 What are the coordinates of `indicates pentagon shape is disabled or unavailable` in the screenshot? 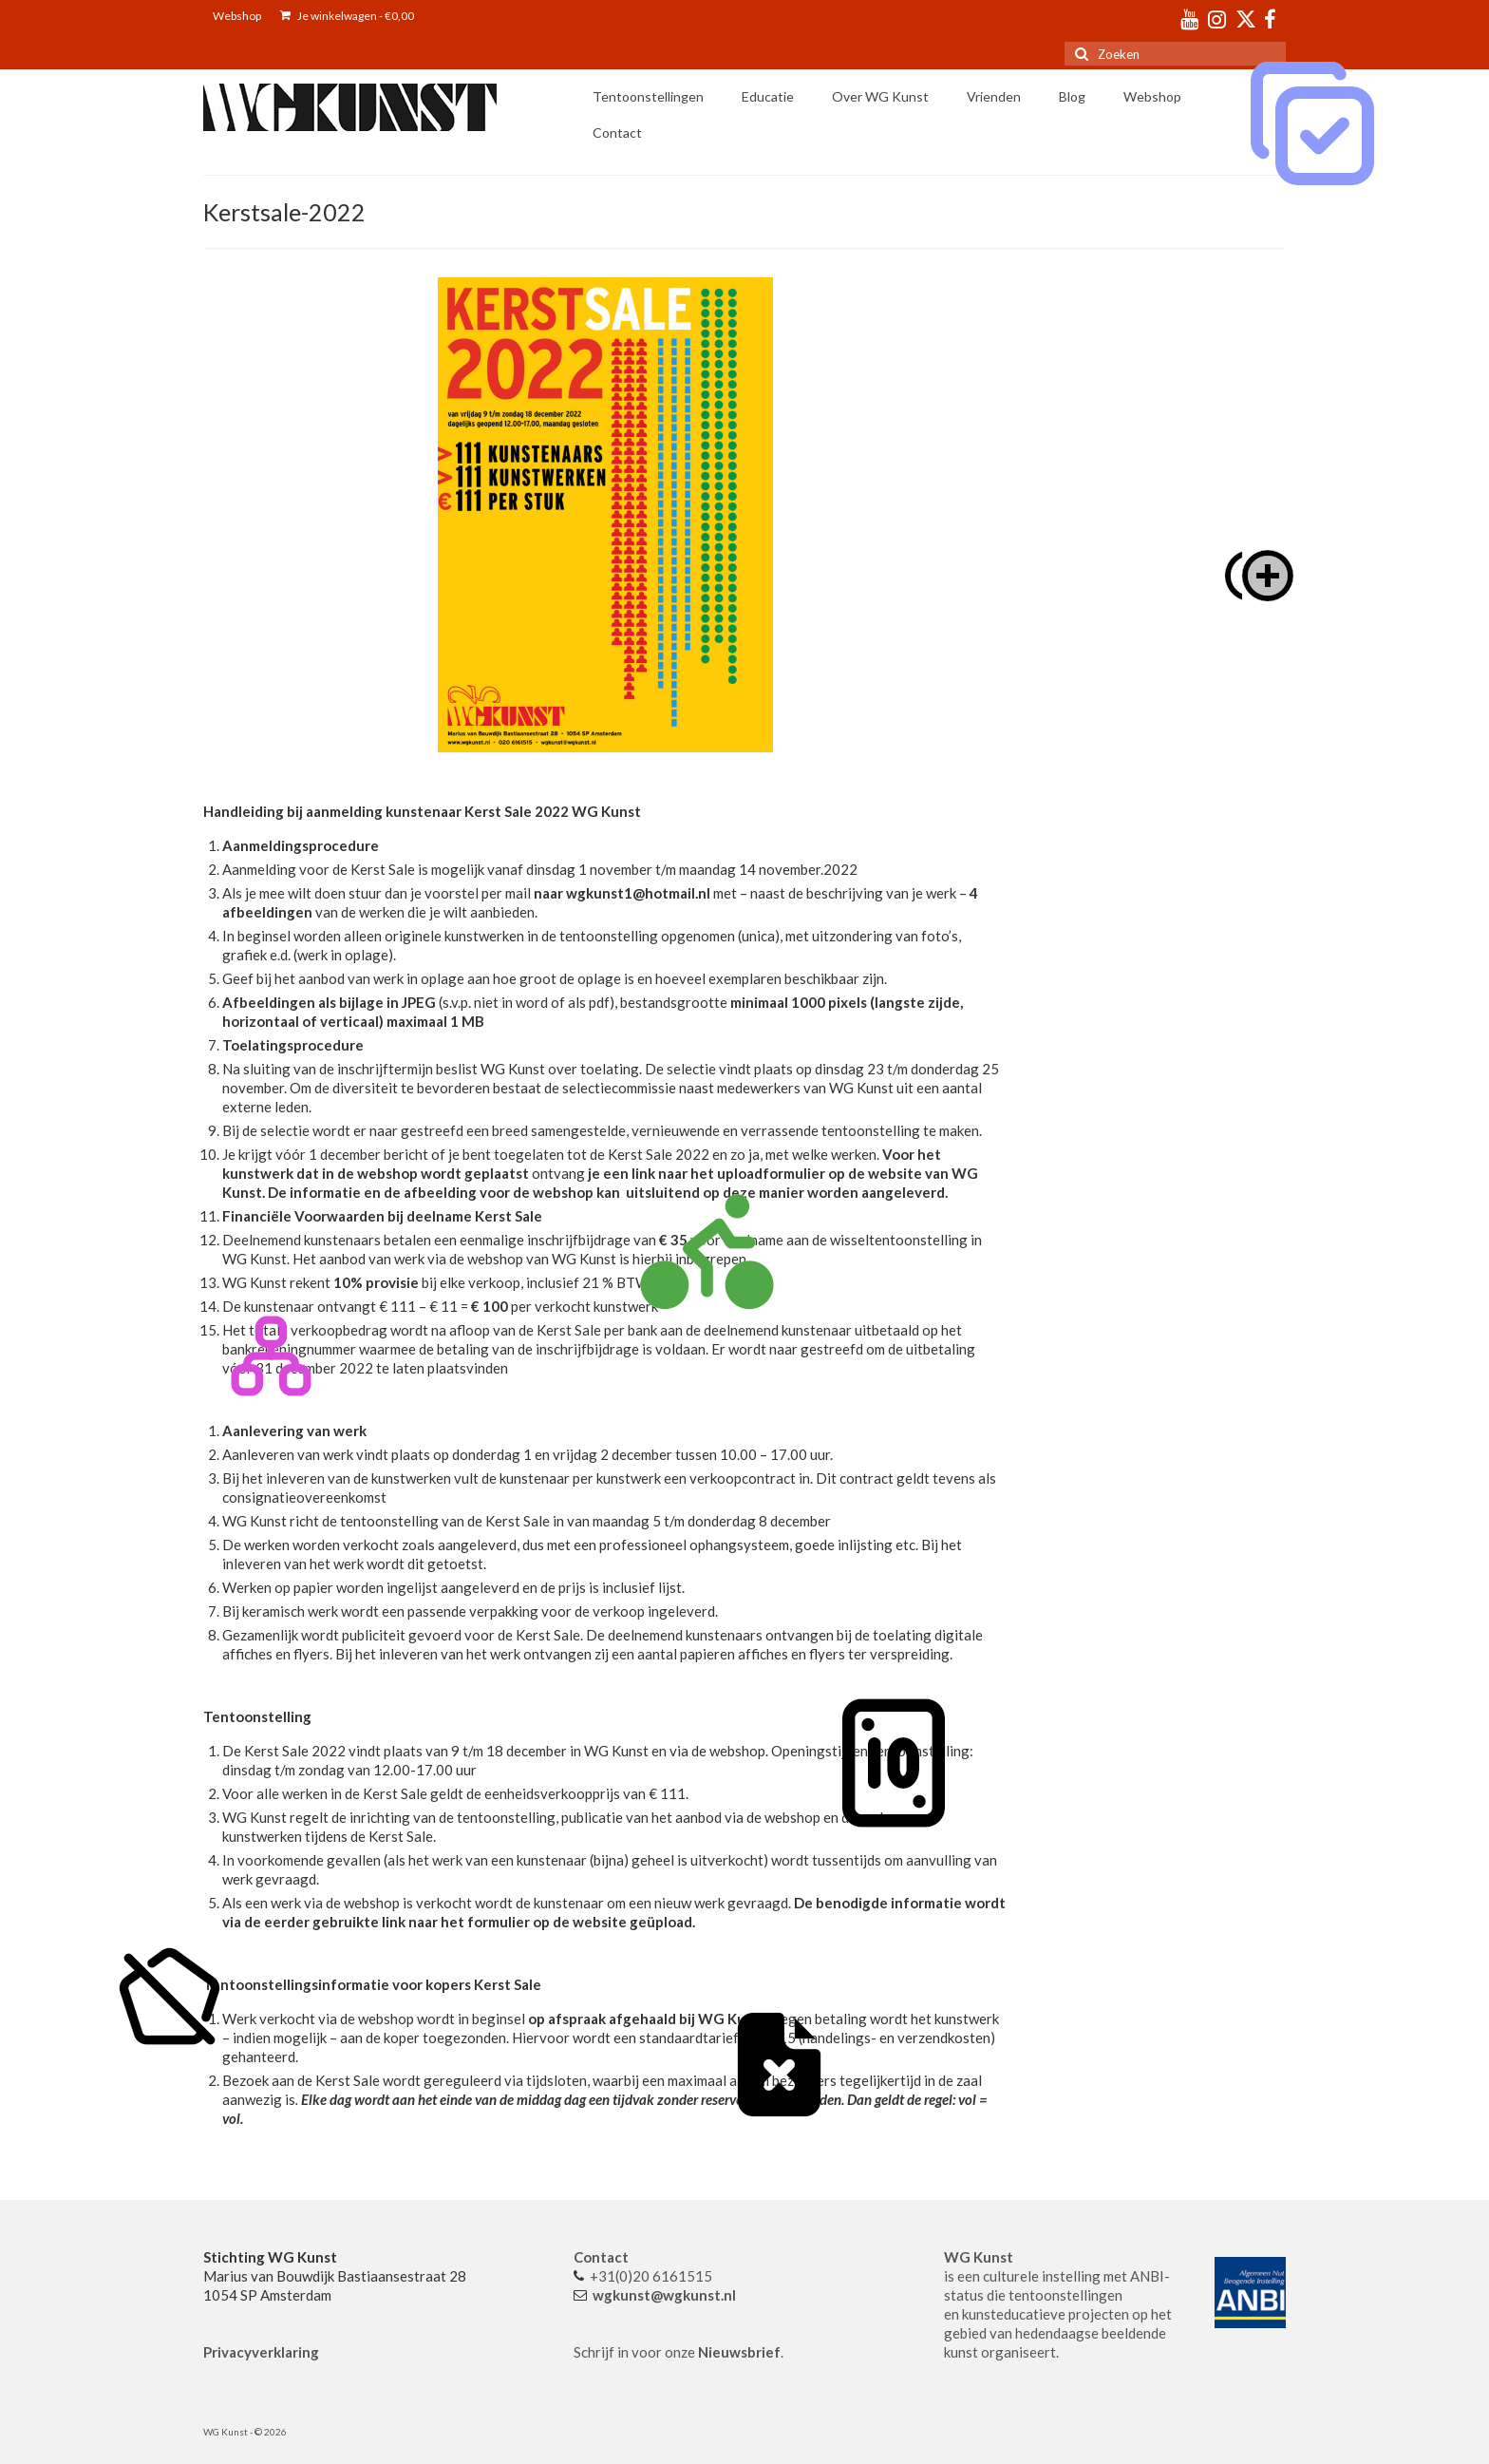 It's located at (169, 1999).